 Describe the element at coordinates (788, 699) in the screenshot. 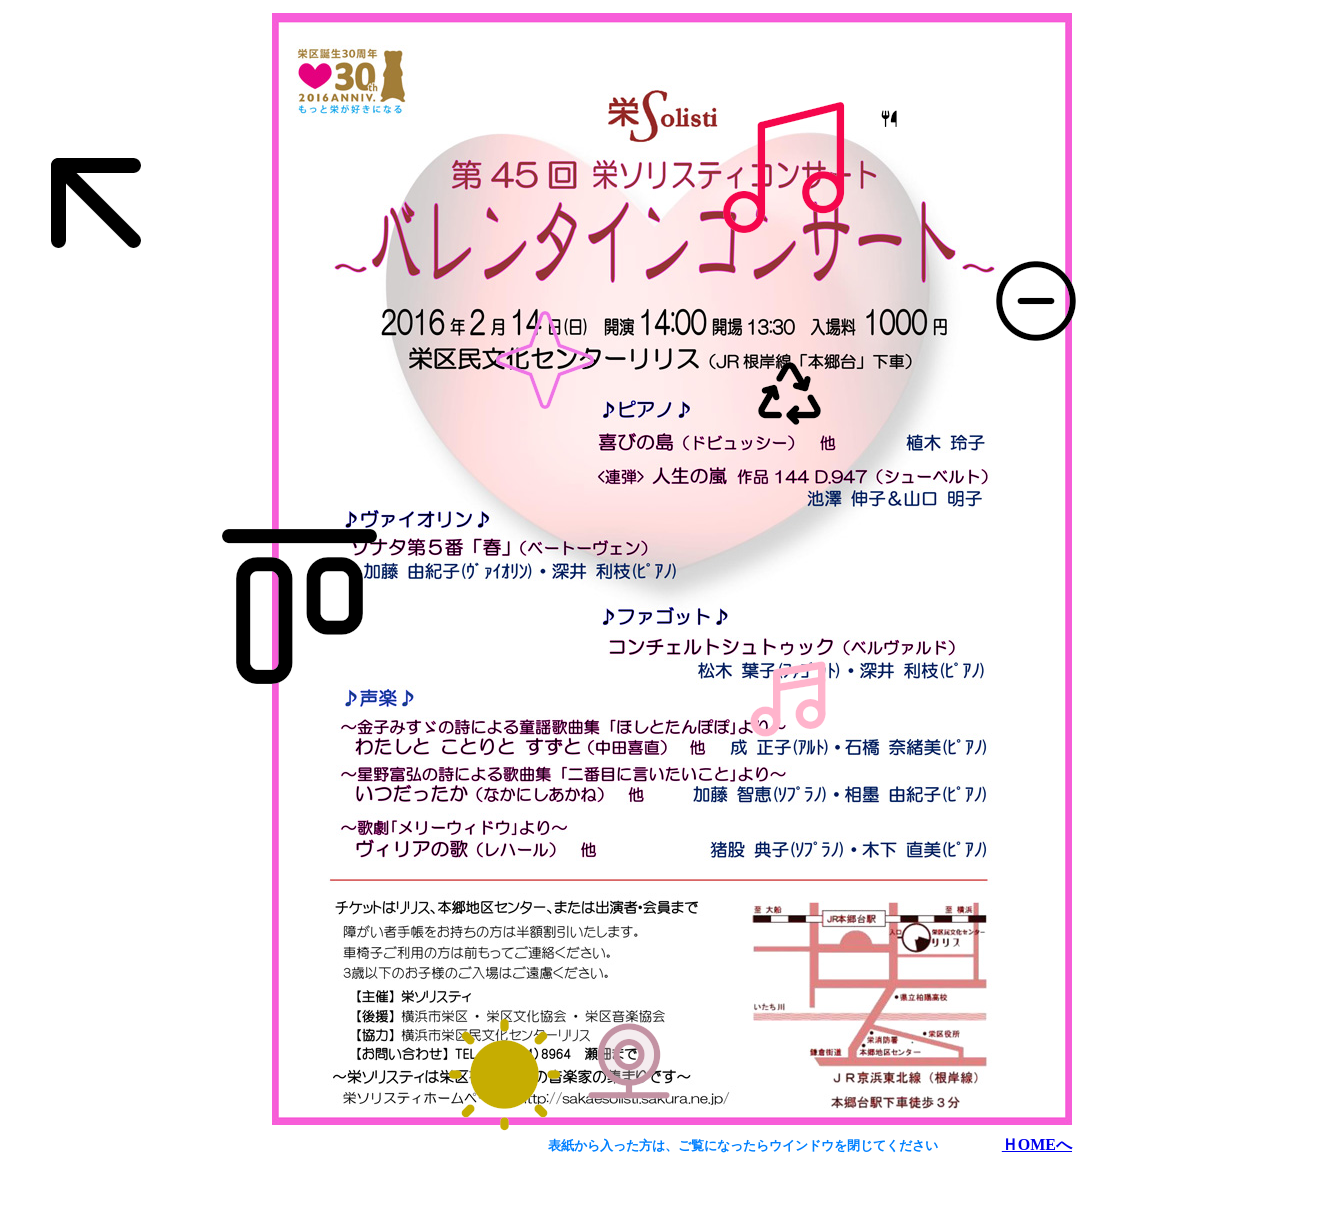

I see `access music library or audio files` at that location.